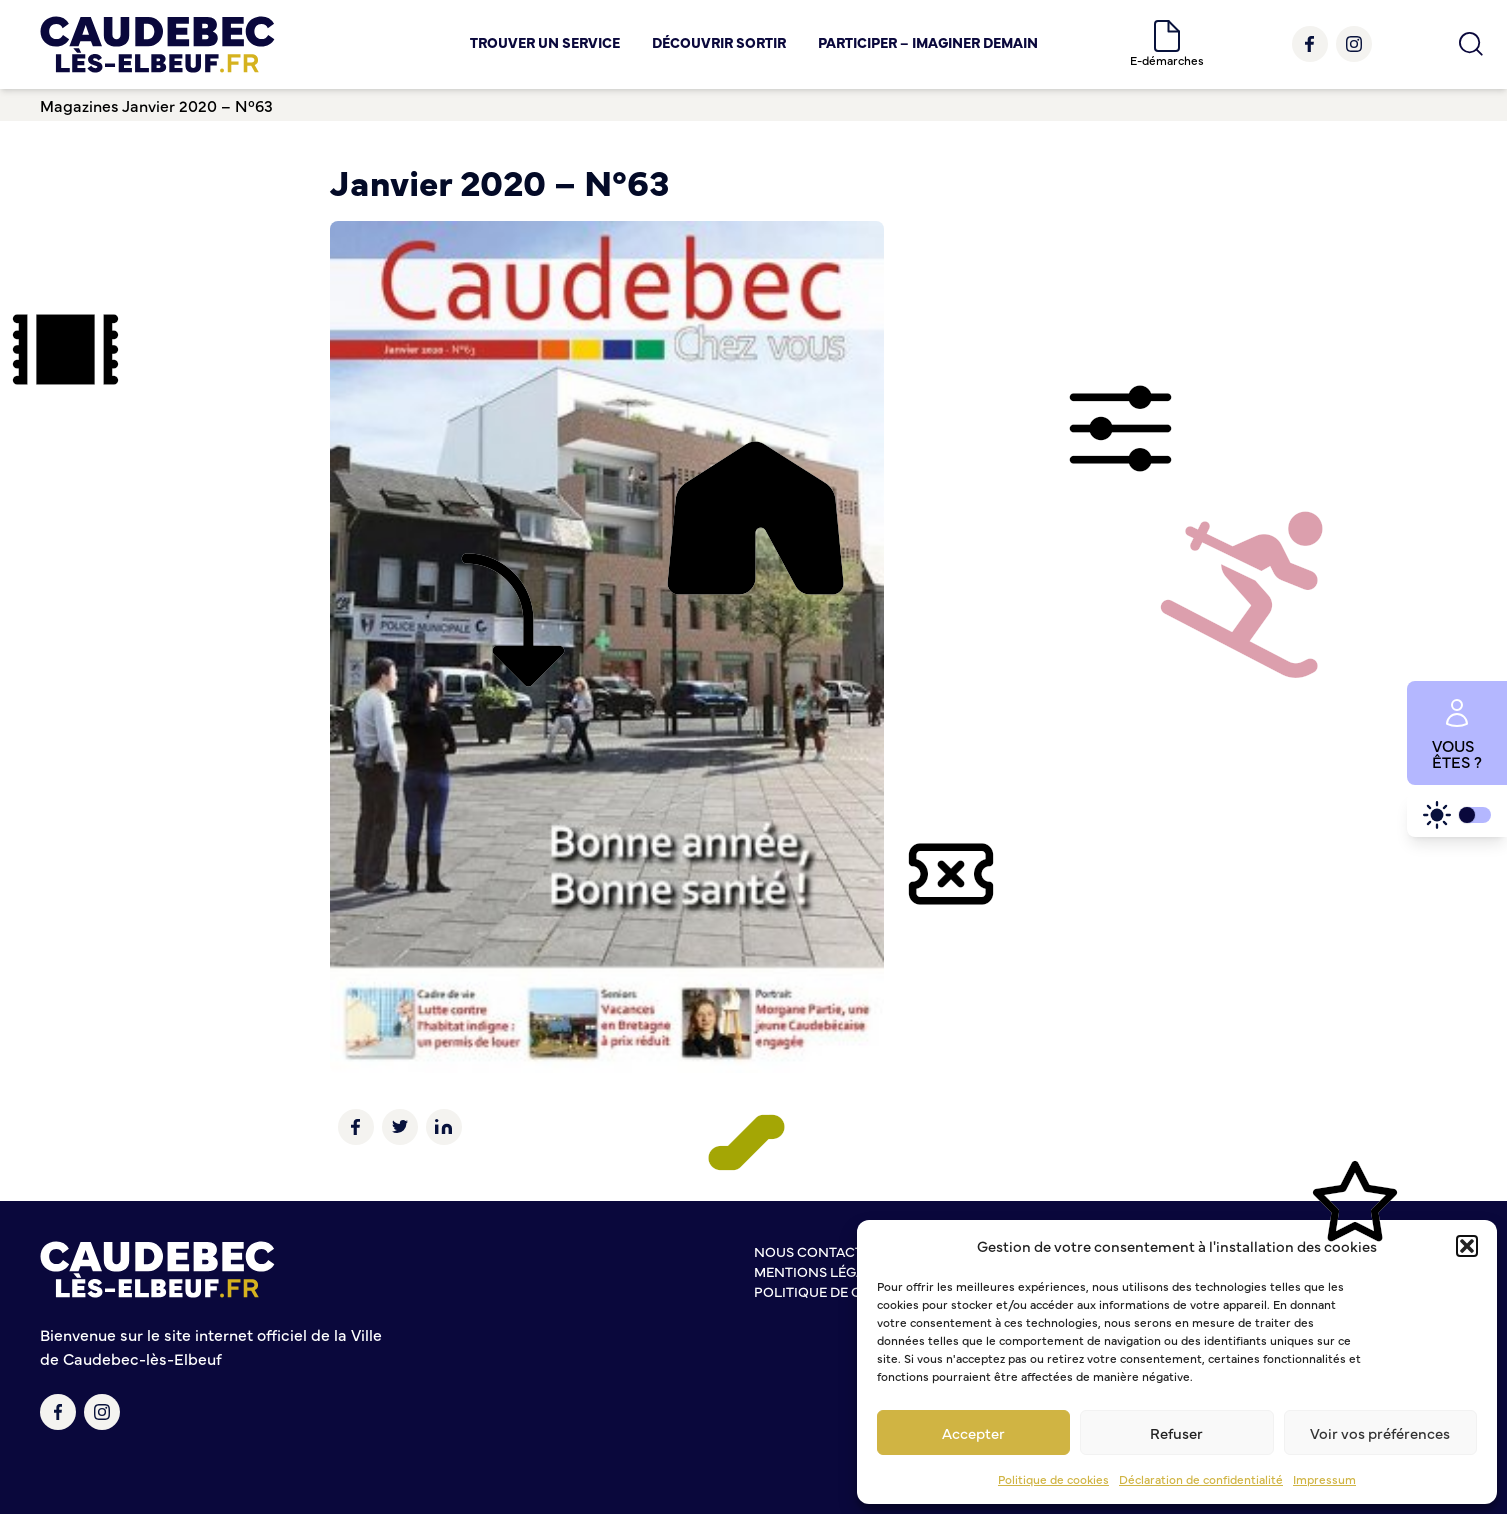 The height and width of the screenshot is (1514, 1507). Describe the element at coordinates (755, 516) in the screenshot. I see `access camping or outdoor activity information` at that location.